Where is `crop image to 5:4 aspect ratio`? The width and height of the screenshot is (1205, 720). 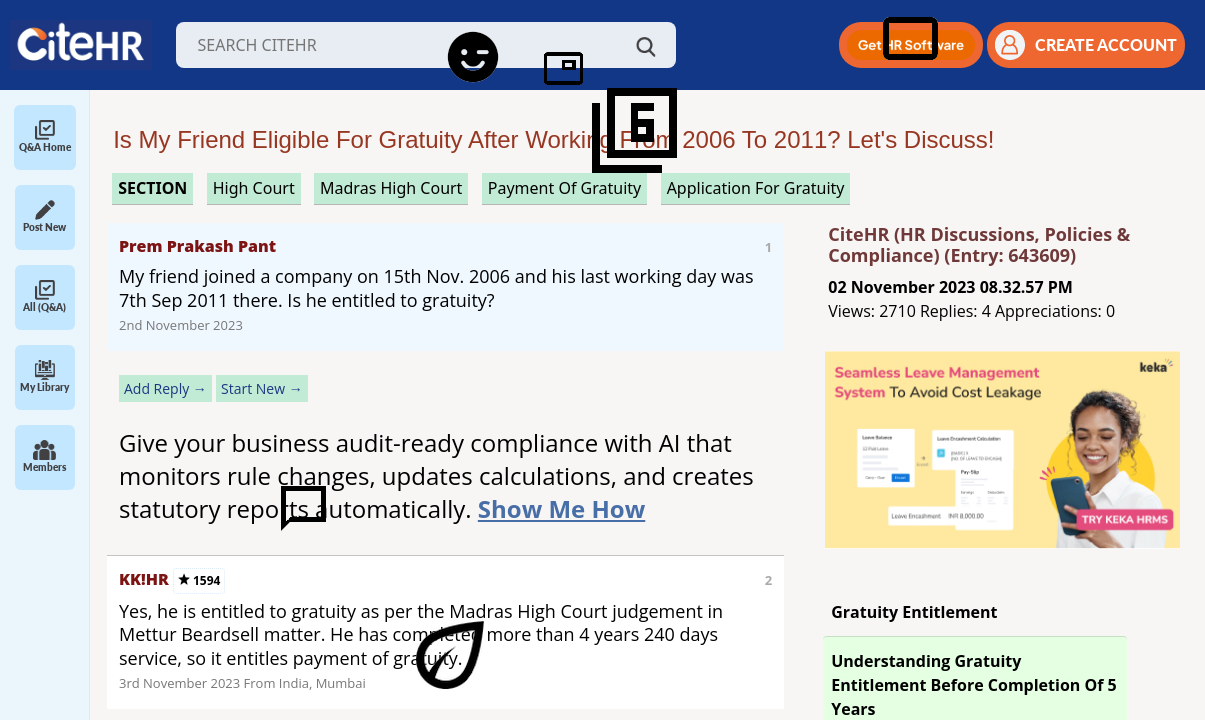
crop image to 5:4 aspect ratio is located at coordinates (910, 38).